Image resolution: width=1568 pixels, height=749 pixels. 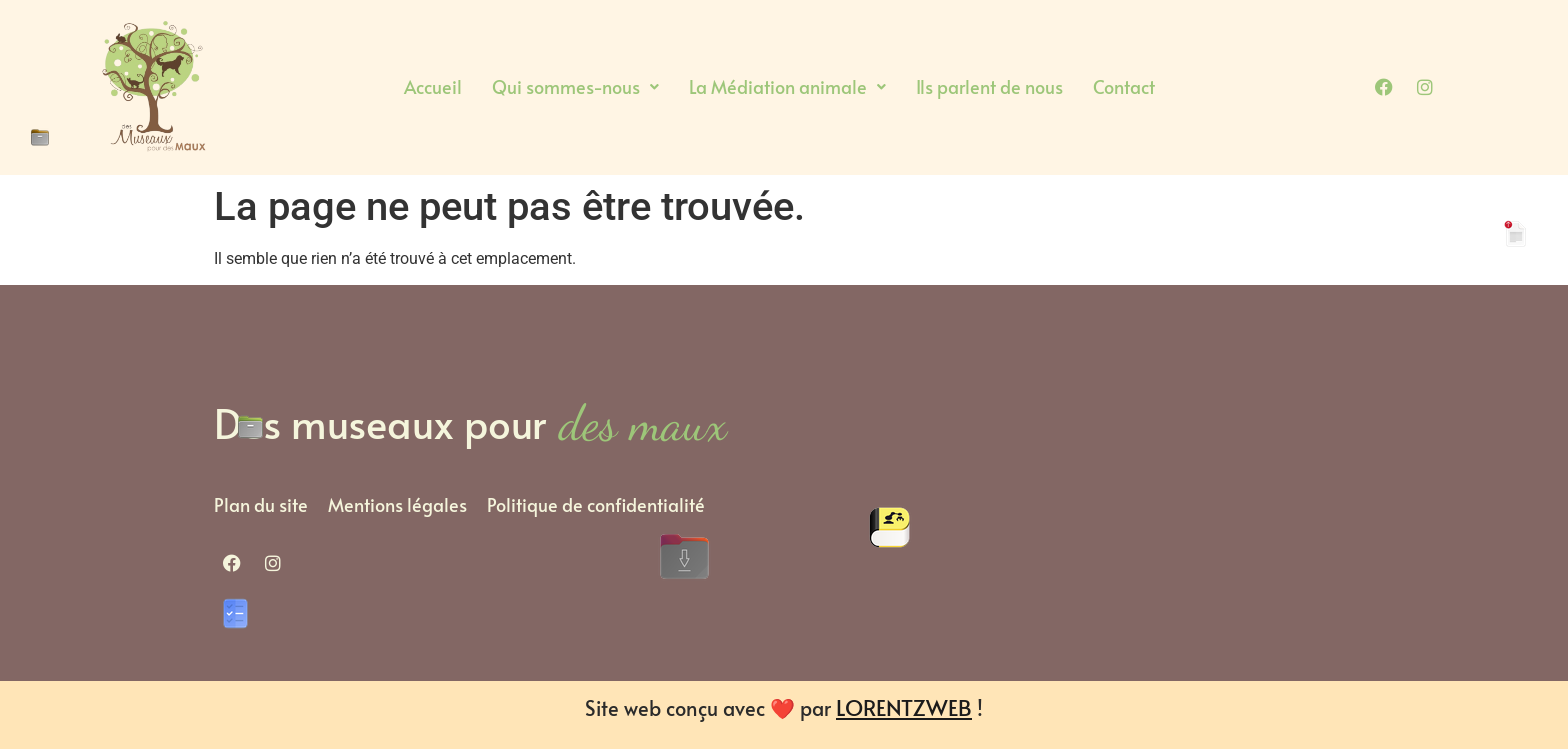 I want to click on open your to-do list app, so click(x=235, y=613).